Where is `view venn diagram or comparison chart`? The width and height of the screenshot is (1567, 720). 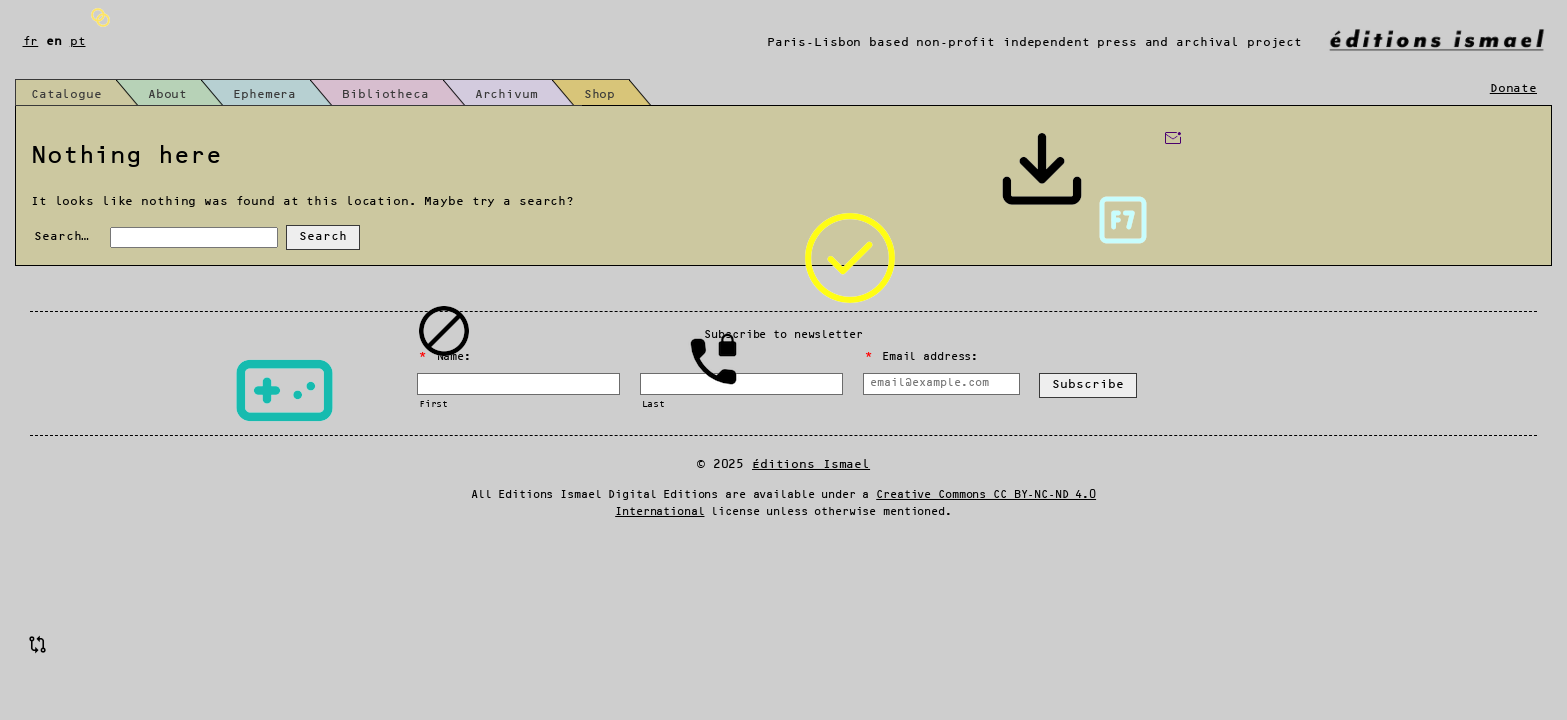 view venn diagram or comparison chart is located at coordinates (100, 17).